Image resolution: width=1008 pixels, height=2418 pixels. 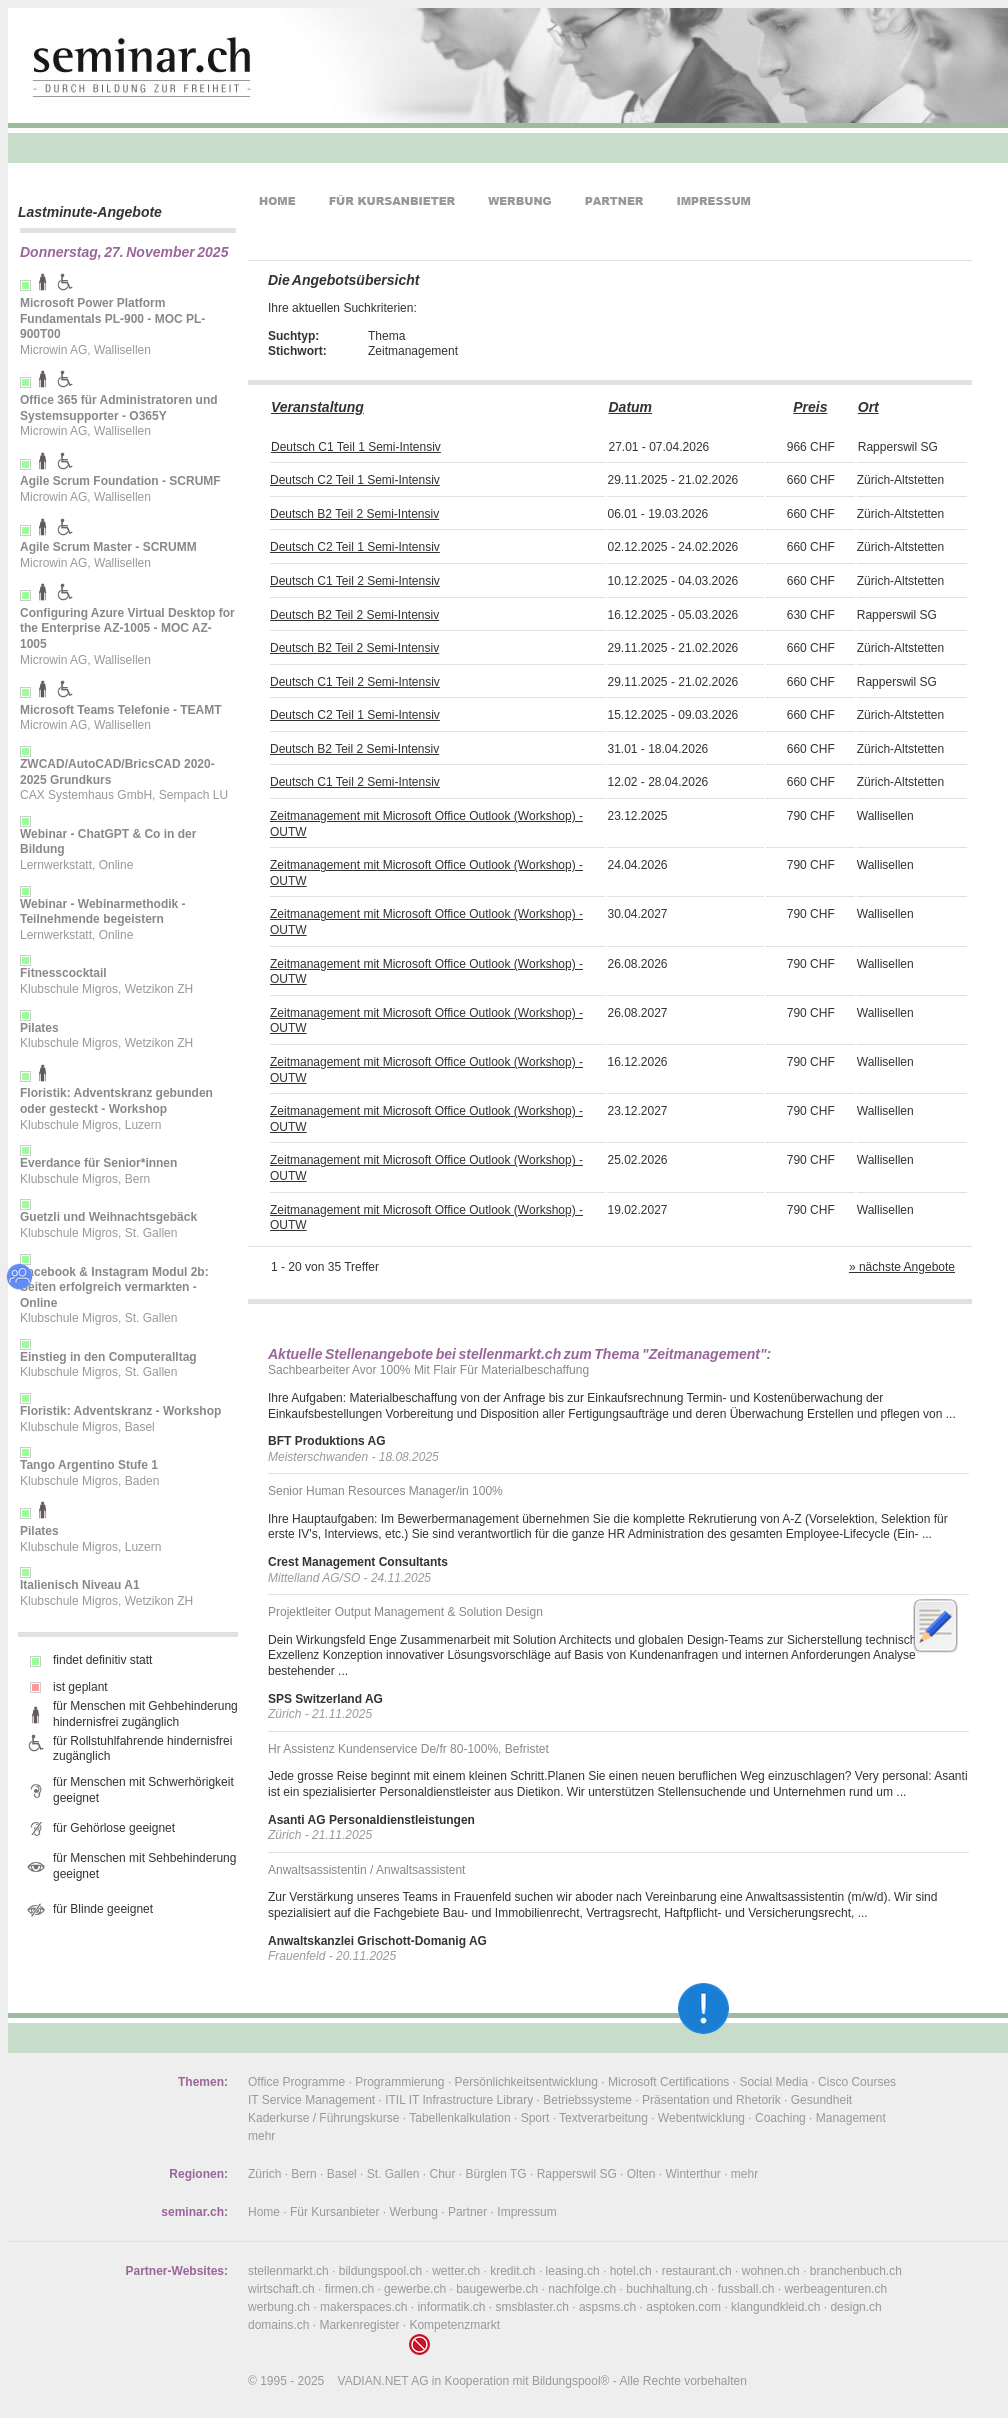 I want to click on access your favorites in the media library, so click(x=81, y=1138).